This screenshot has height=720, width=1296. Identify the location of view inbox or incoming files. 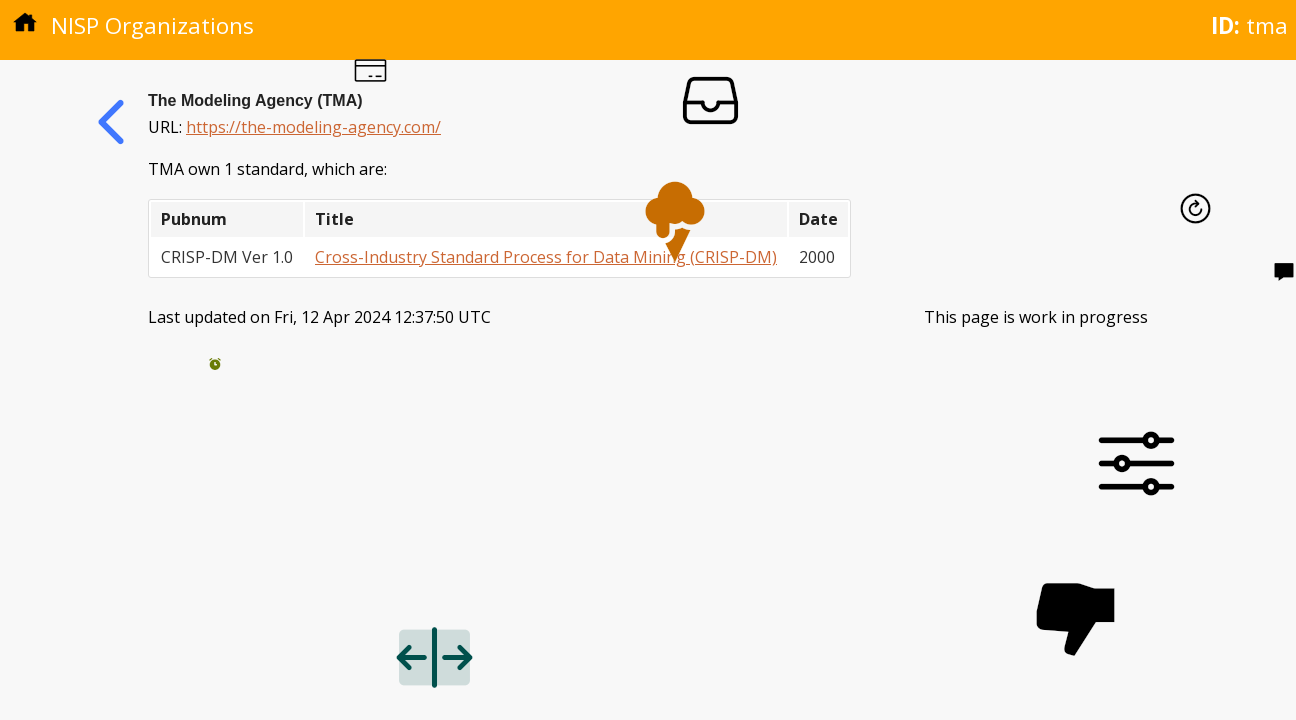
(710, 100).